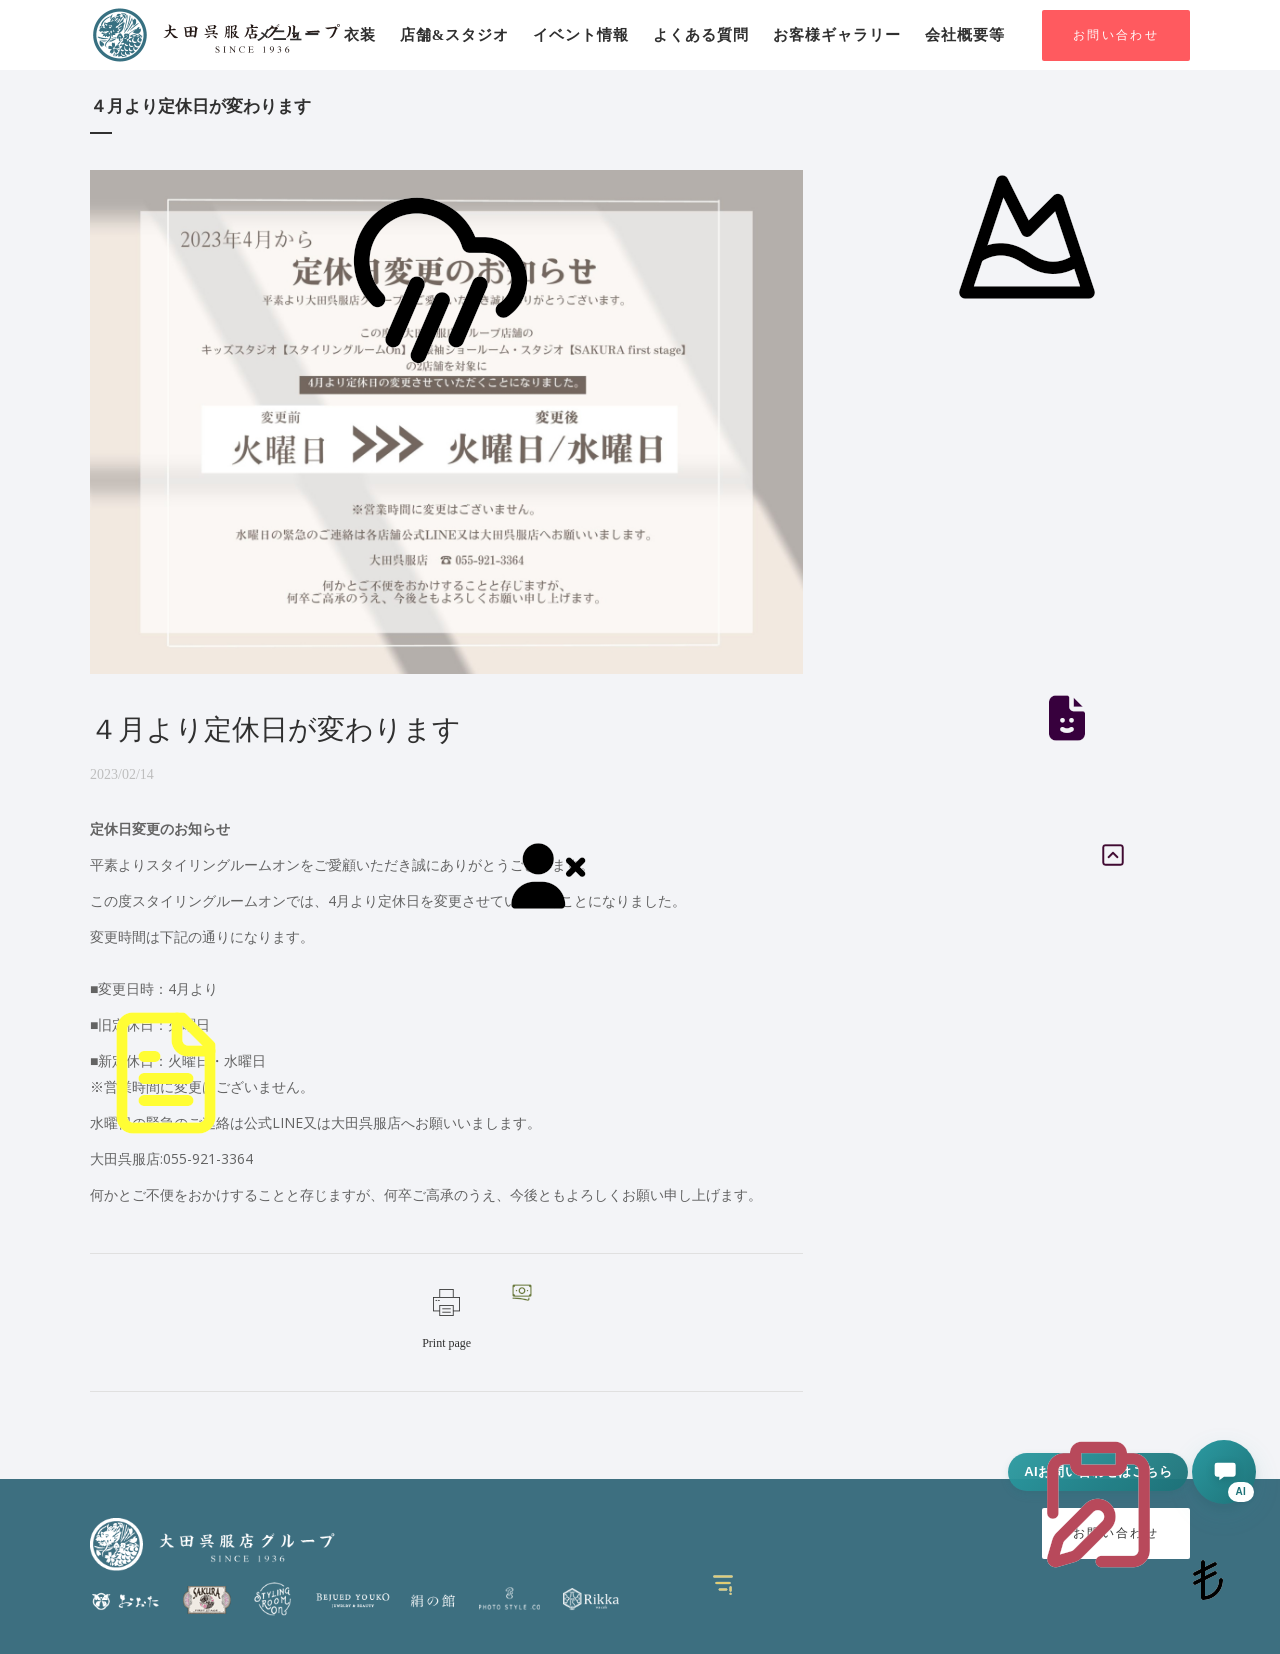 The width and height of the screenshot is (1280, 1654). What do you see at coordinates (1113, 855) in the screenshot?
I see `collapse or minimize a section` at bounding box center [1113, 855].